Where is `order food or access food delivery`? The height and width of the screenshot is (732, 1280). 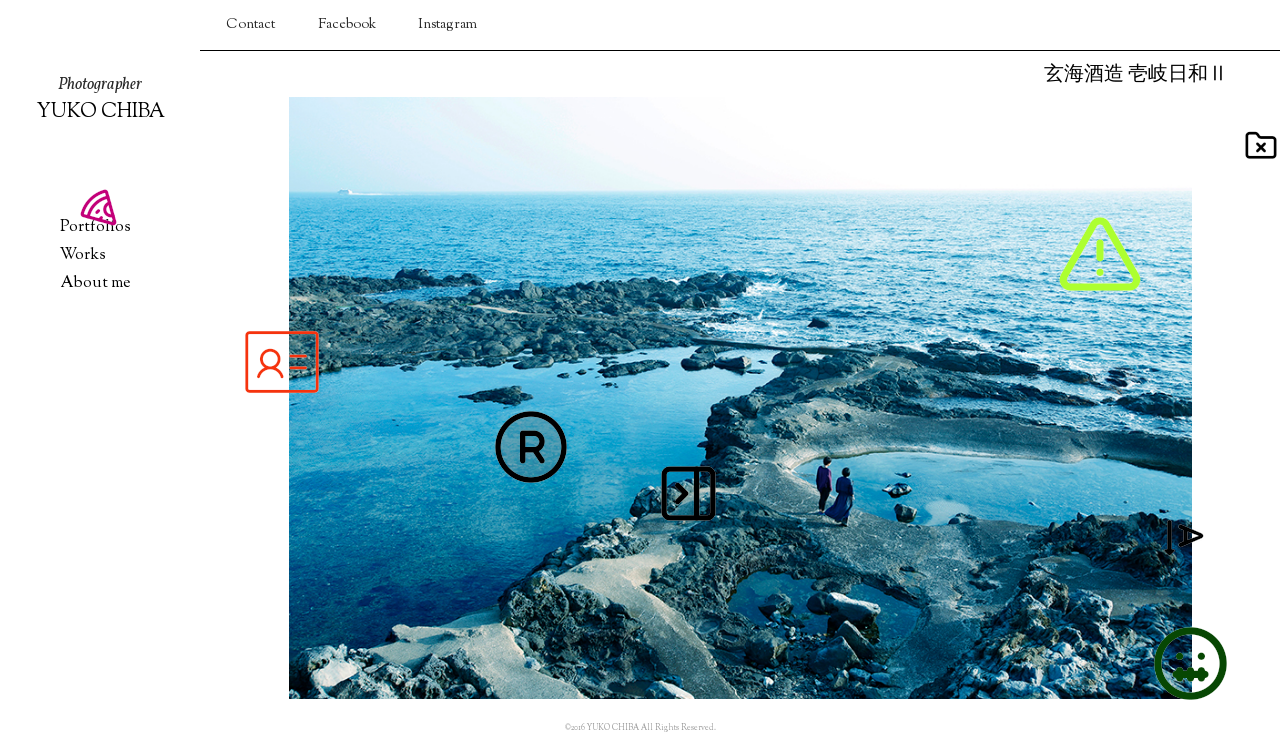
order food or access food delivery is located at coordinates (98, 207).